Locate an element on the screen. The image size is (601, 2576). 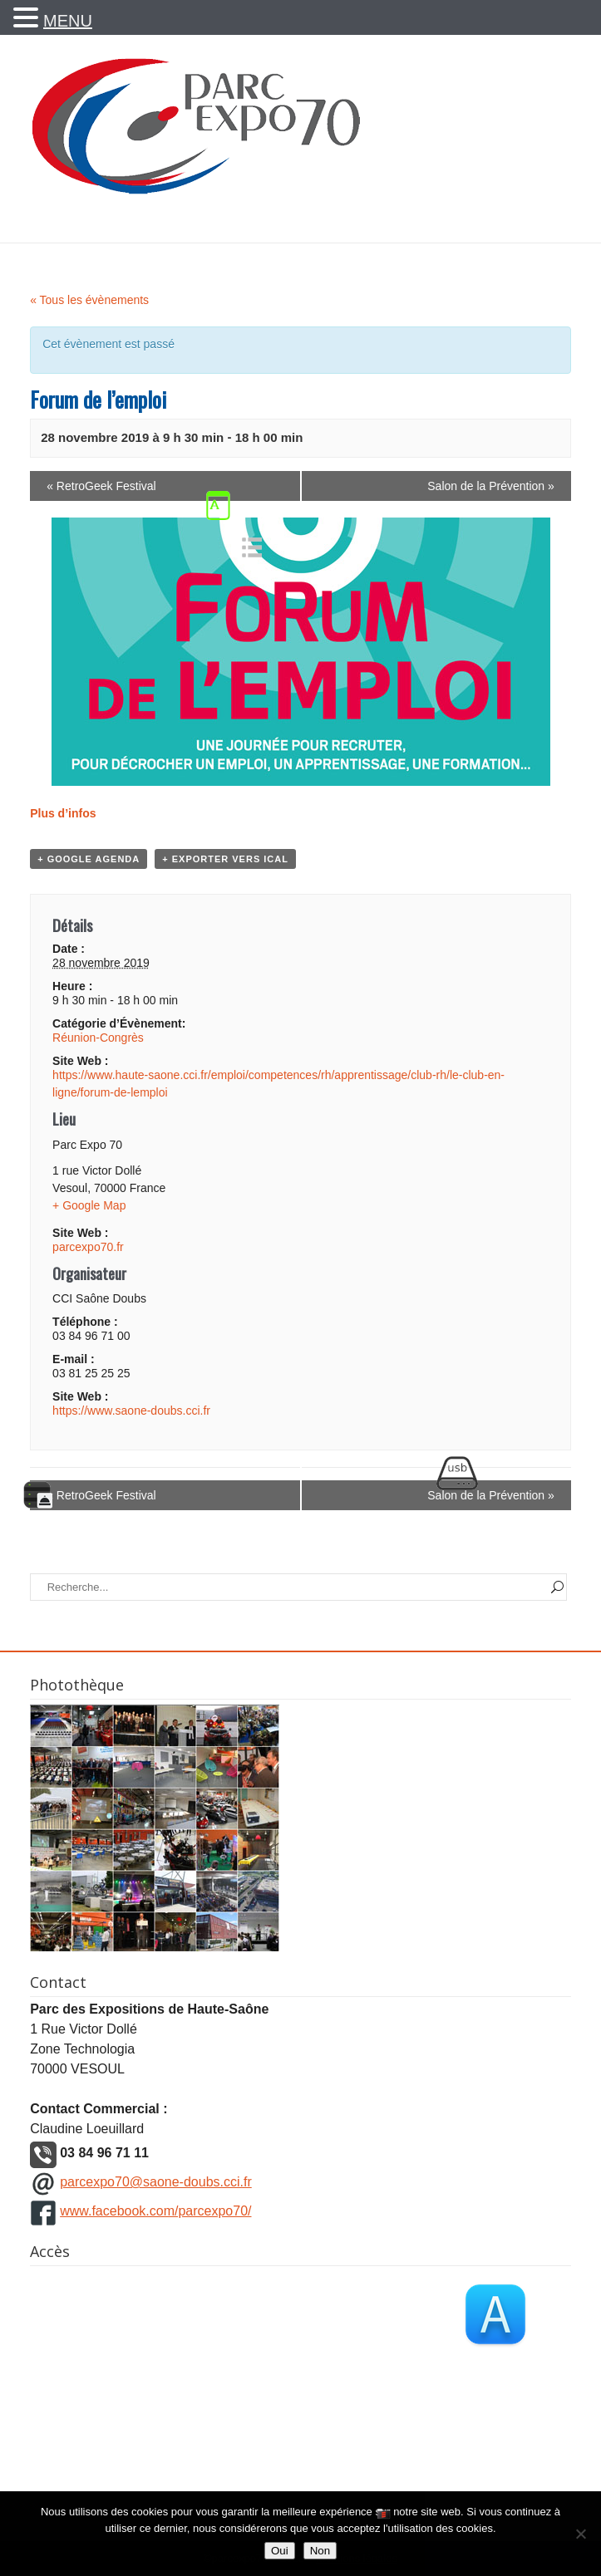
external usb hard drive connected is located at coordinates (457, 1472).